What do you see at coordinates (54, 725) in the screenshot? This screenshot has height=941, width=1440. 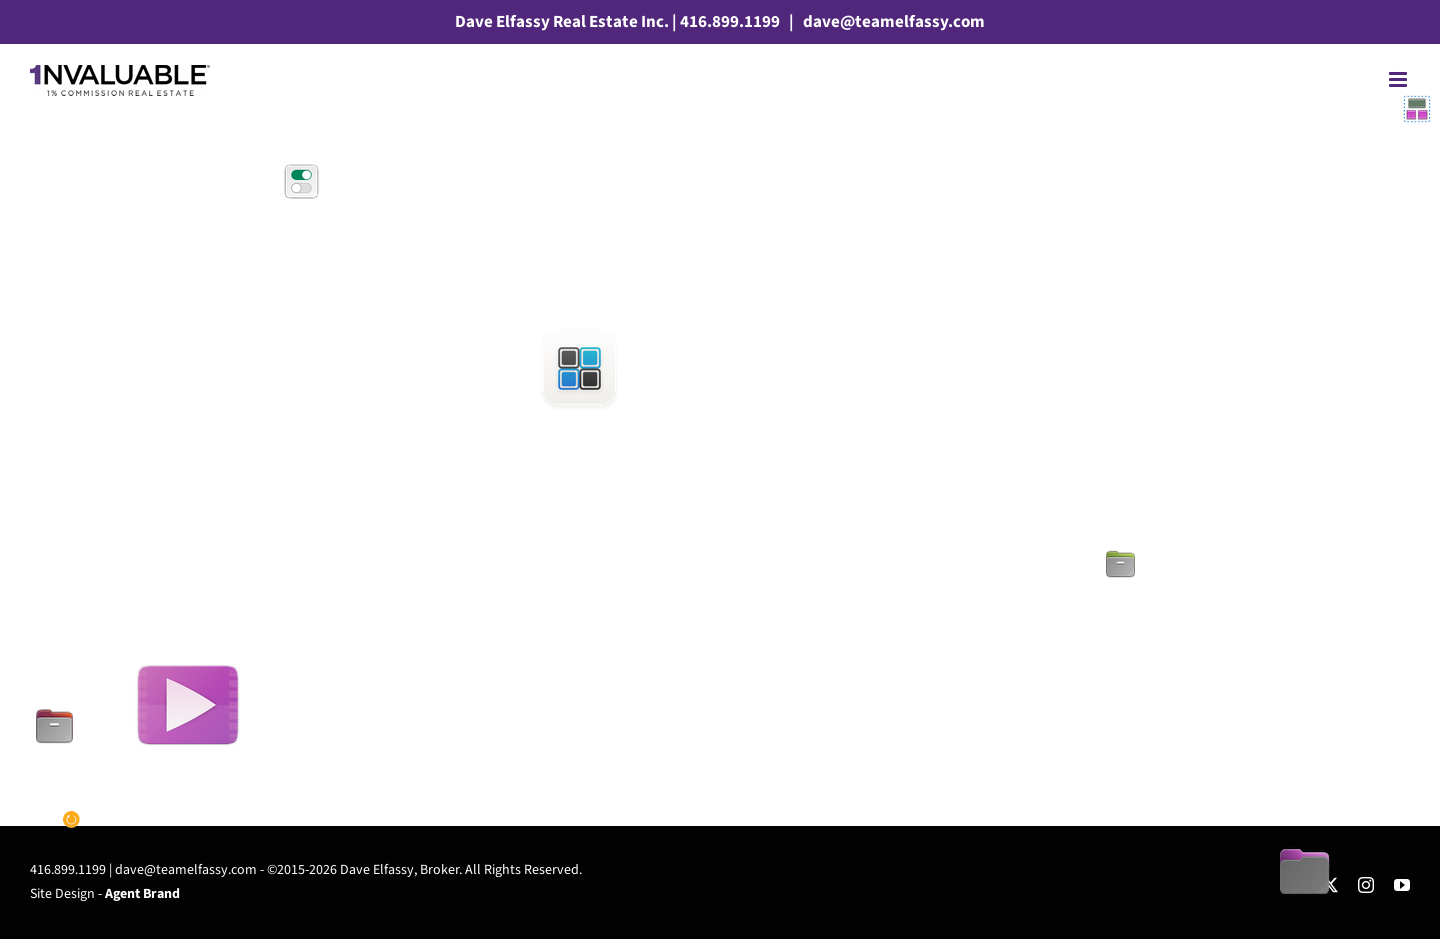 I see `open the file manager application` at bounding box center [54, 725].